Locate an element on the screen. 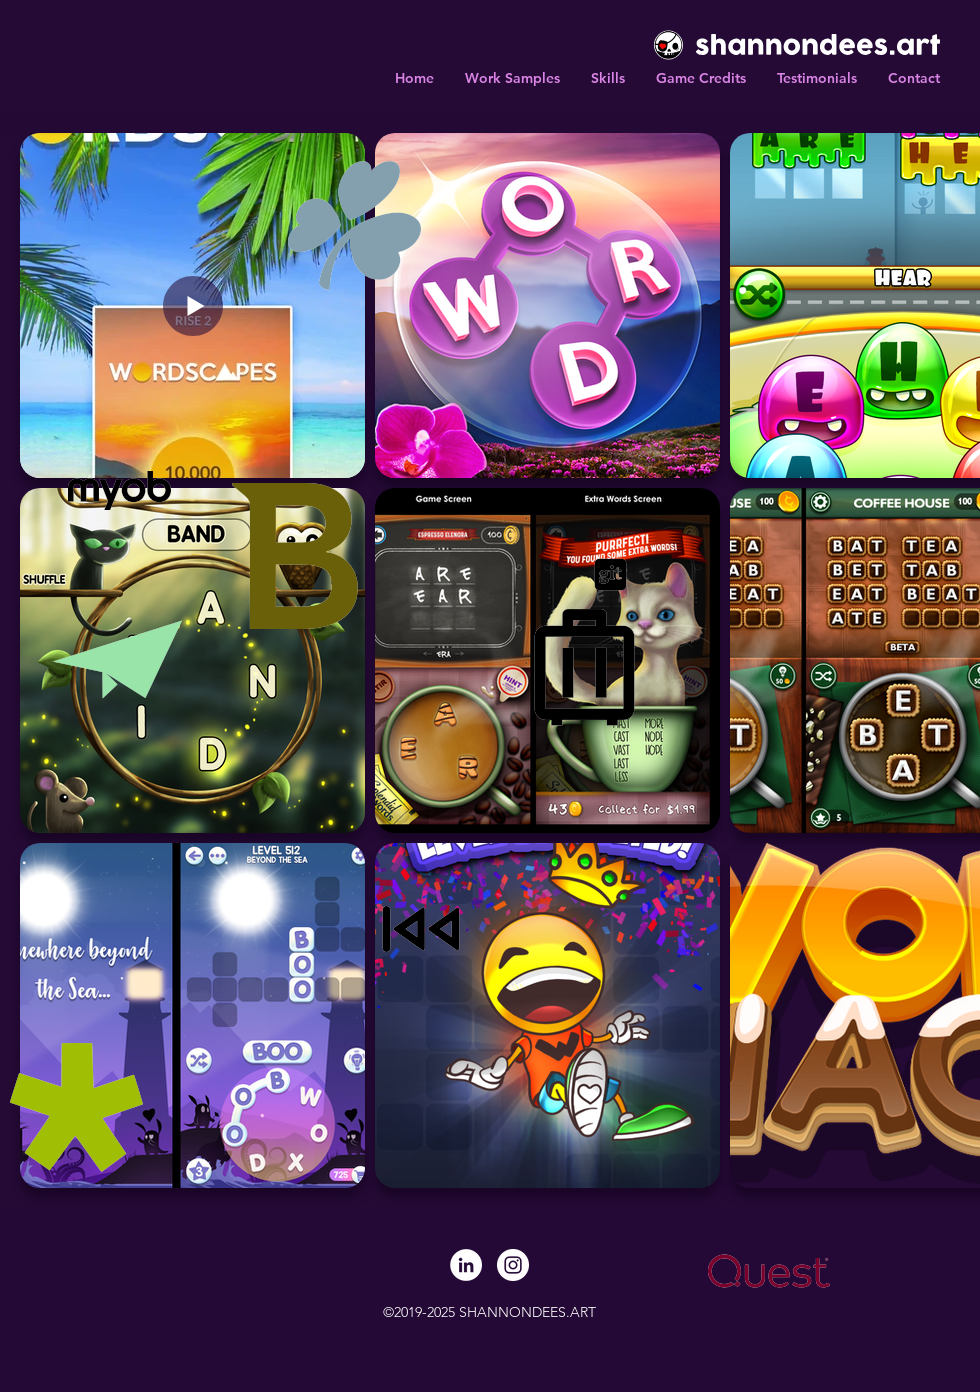 The height and width of the screenshot is (1392, 980). Quest software or services branding is located at coordinates (769, 1271).